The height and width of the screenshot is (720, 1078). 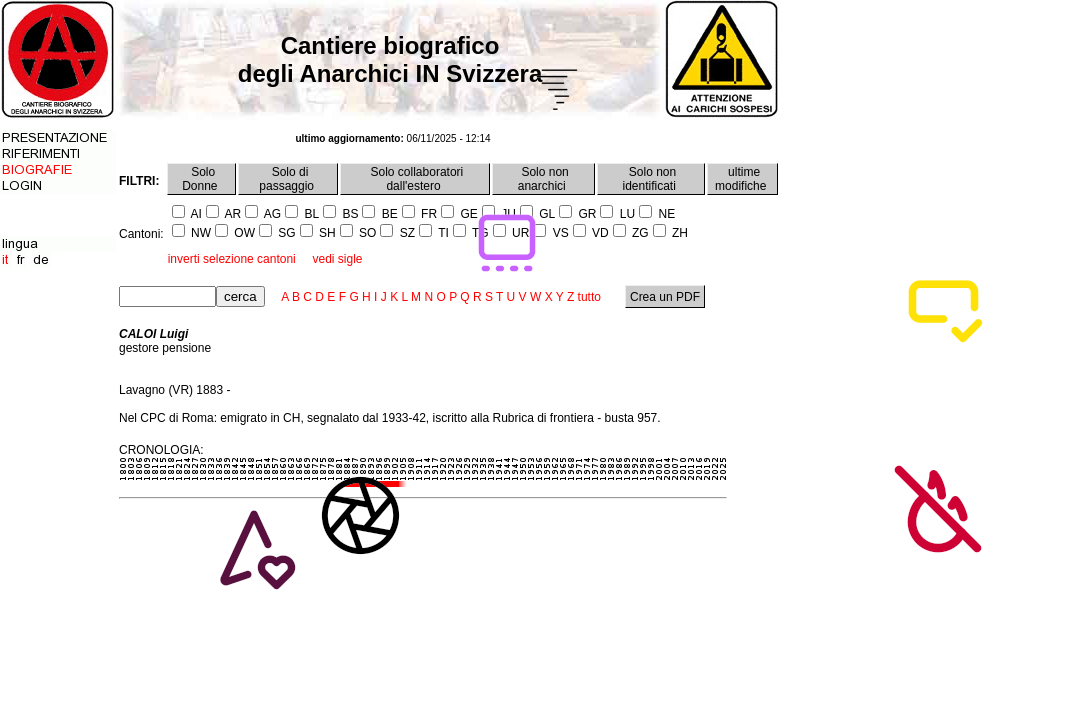 What do you see at coordinates (254, 548) in the screenshot?
I see `navigate to a favorite or saved location` at bounding box center [254, 548].